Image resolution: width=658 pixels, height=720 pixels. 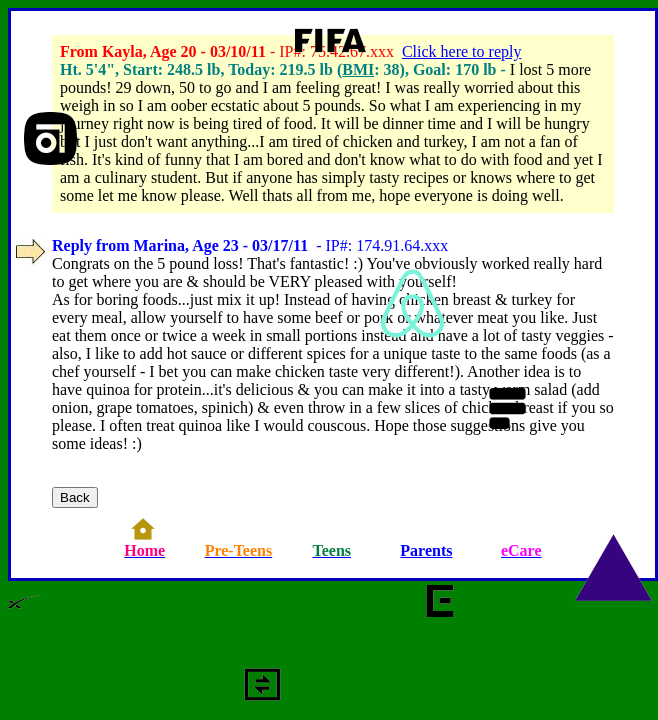 What do you see at coordinates (24, 602) in the screenshot?
I see `spacex company logo` at bounding box center [24, 602].